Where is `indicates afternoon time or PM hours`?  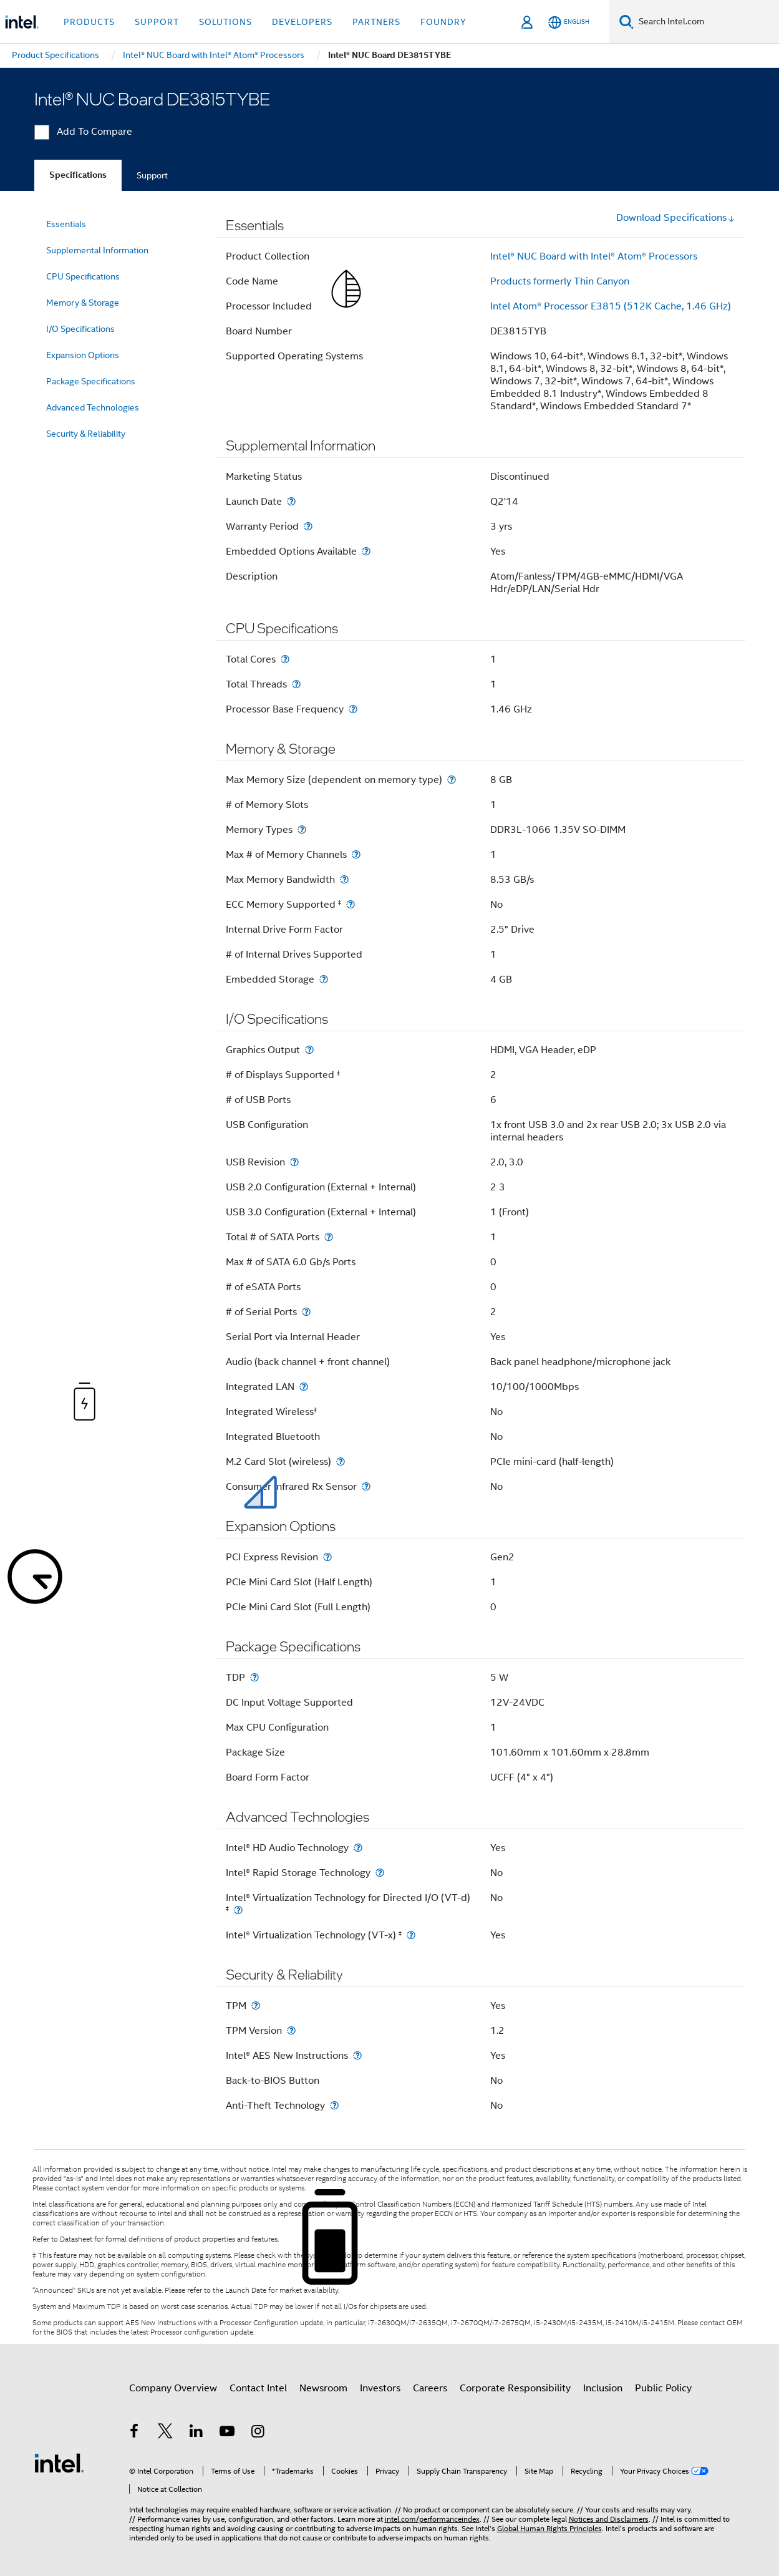
indicates afternoon time or PM hours is located at coordinates (35, 1577).